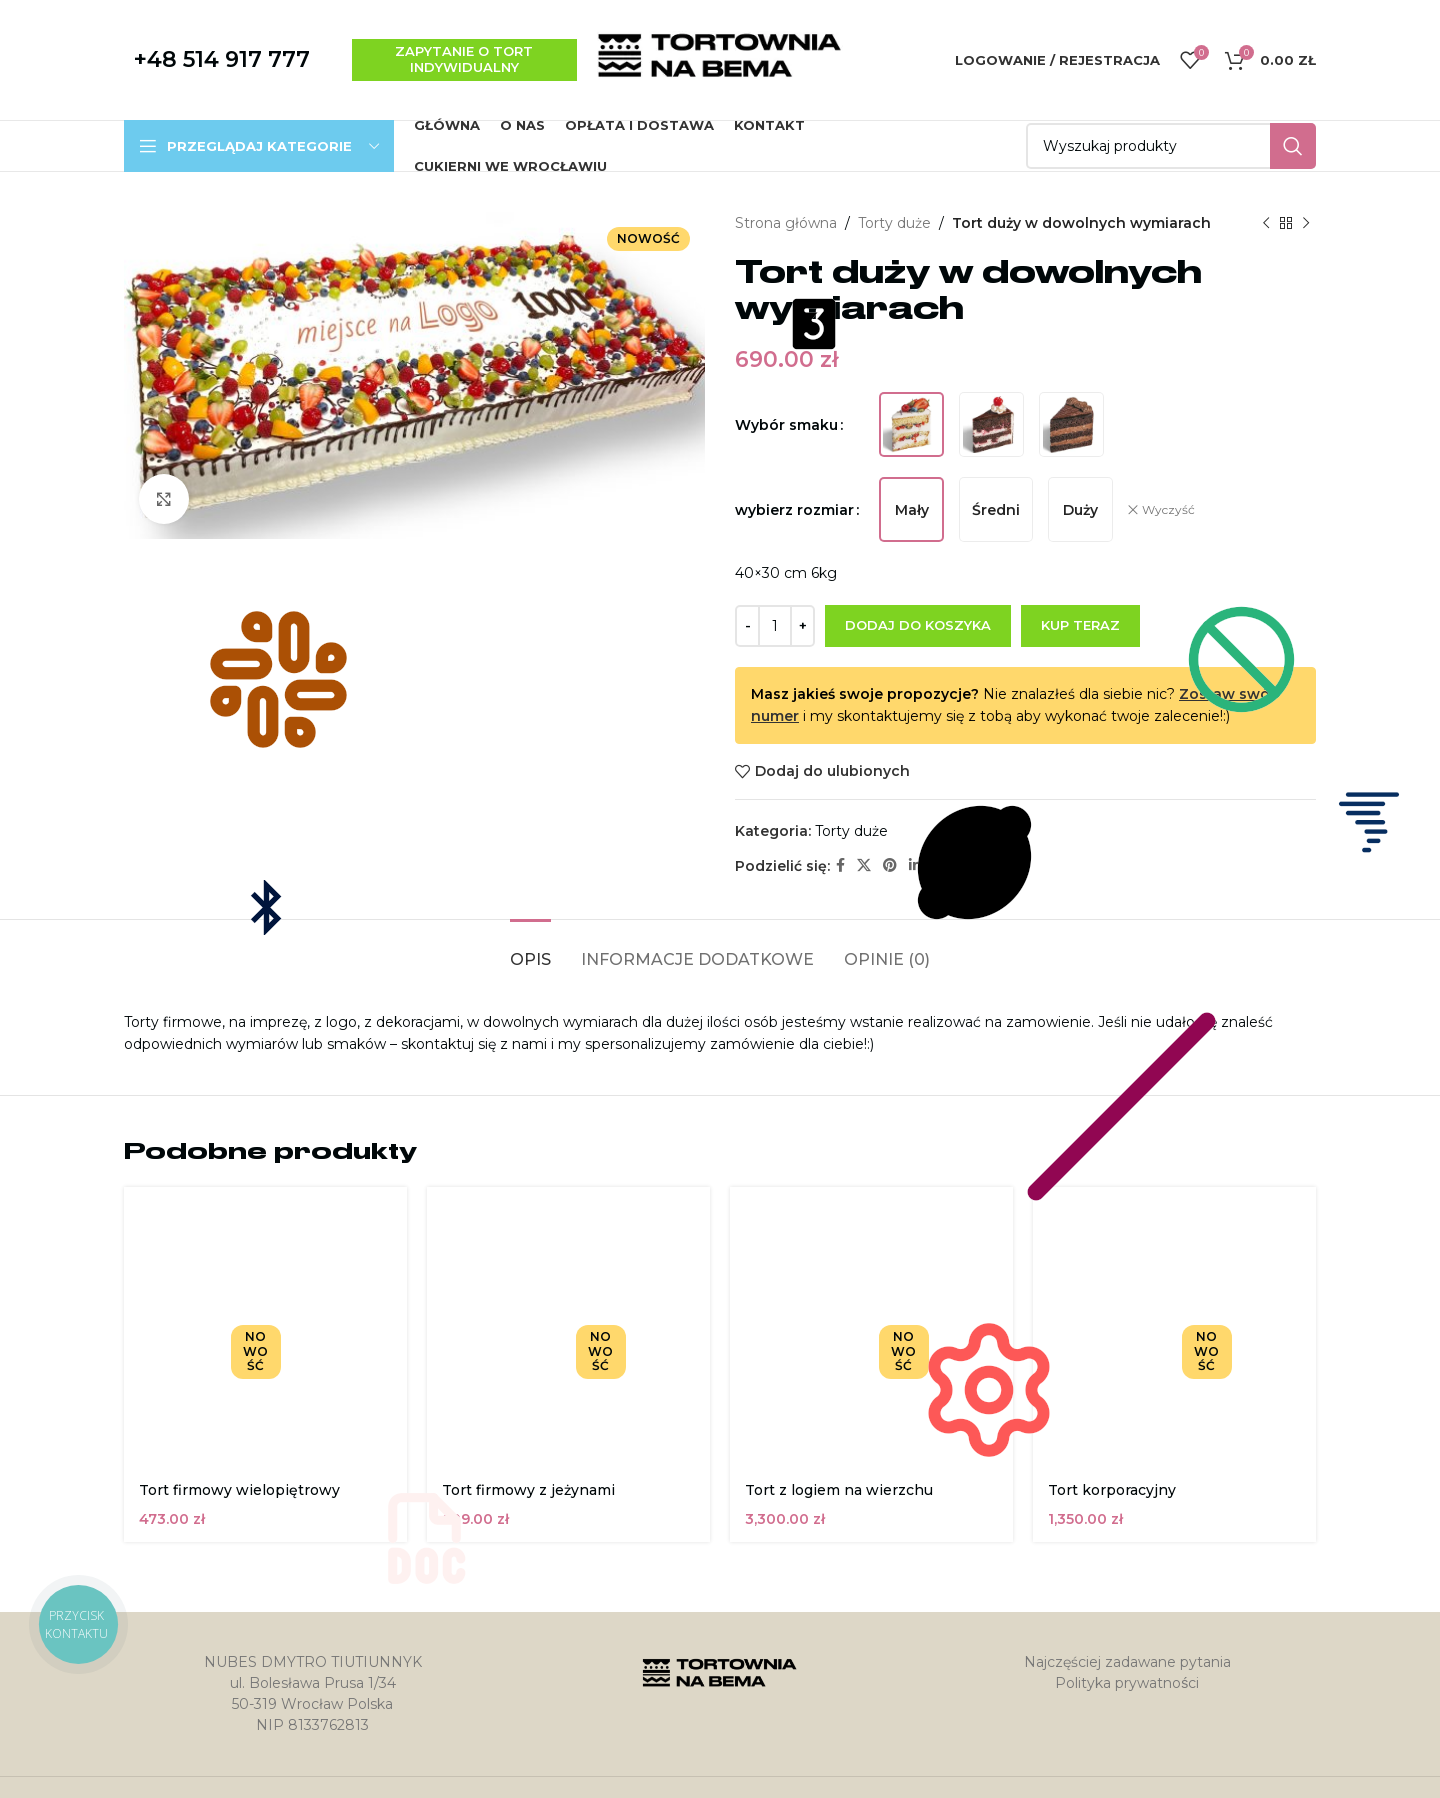 This screenshot has width=1440, height=1798. I want to click on indicates citrus or lemon flavor, so click(974, 862).